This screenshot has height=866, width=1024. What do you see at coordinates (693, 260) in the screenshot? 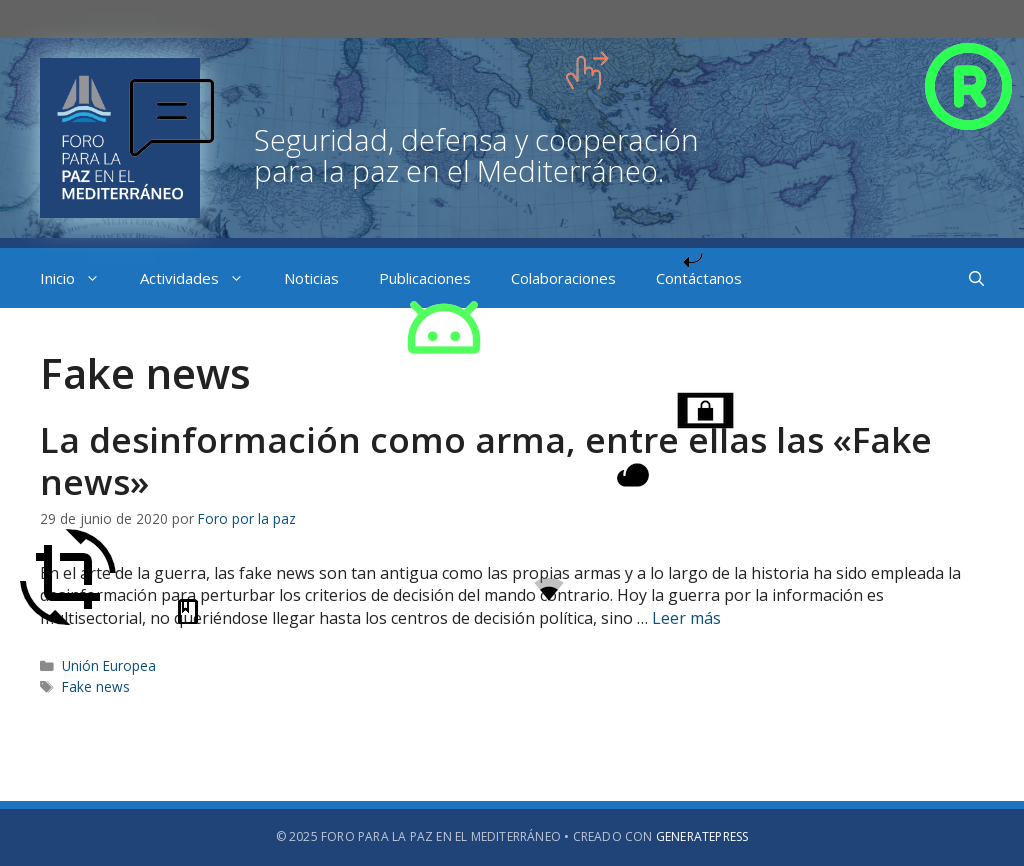
I see `reply to a message` at bounding box center [693, 260].